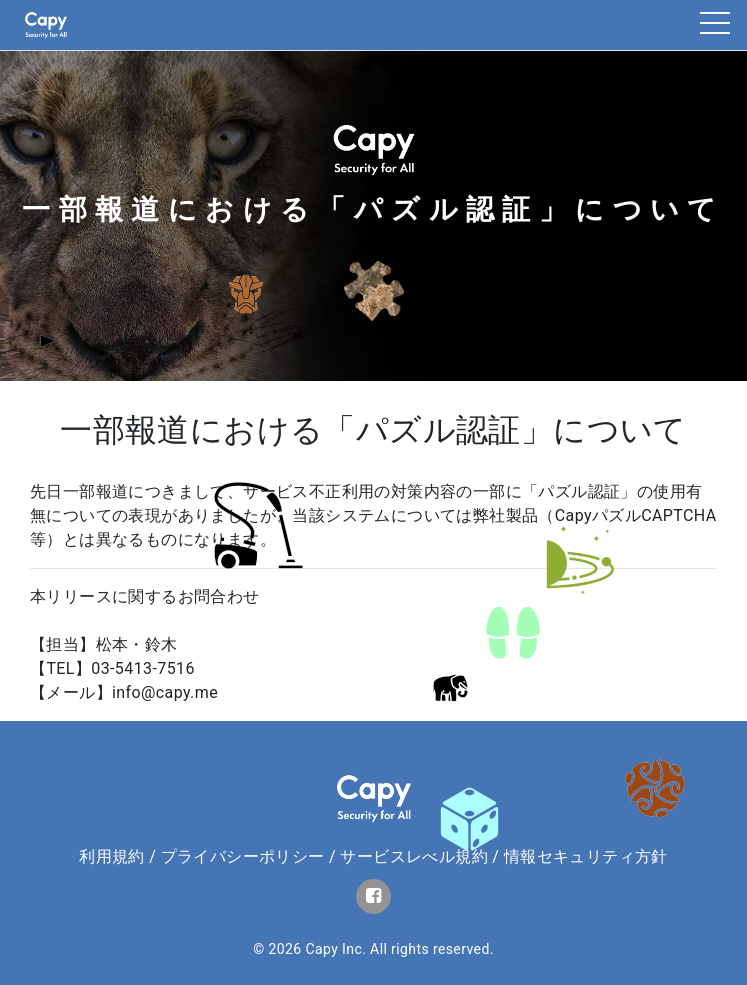 The image size is (747, 985). I want to click on access comfort or relaxation settings, so click(513, 632).